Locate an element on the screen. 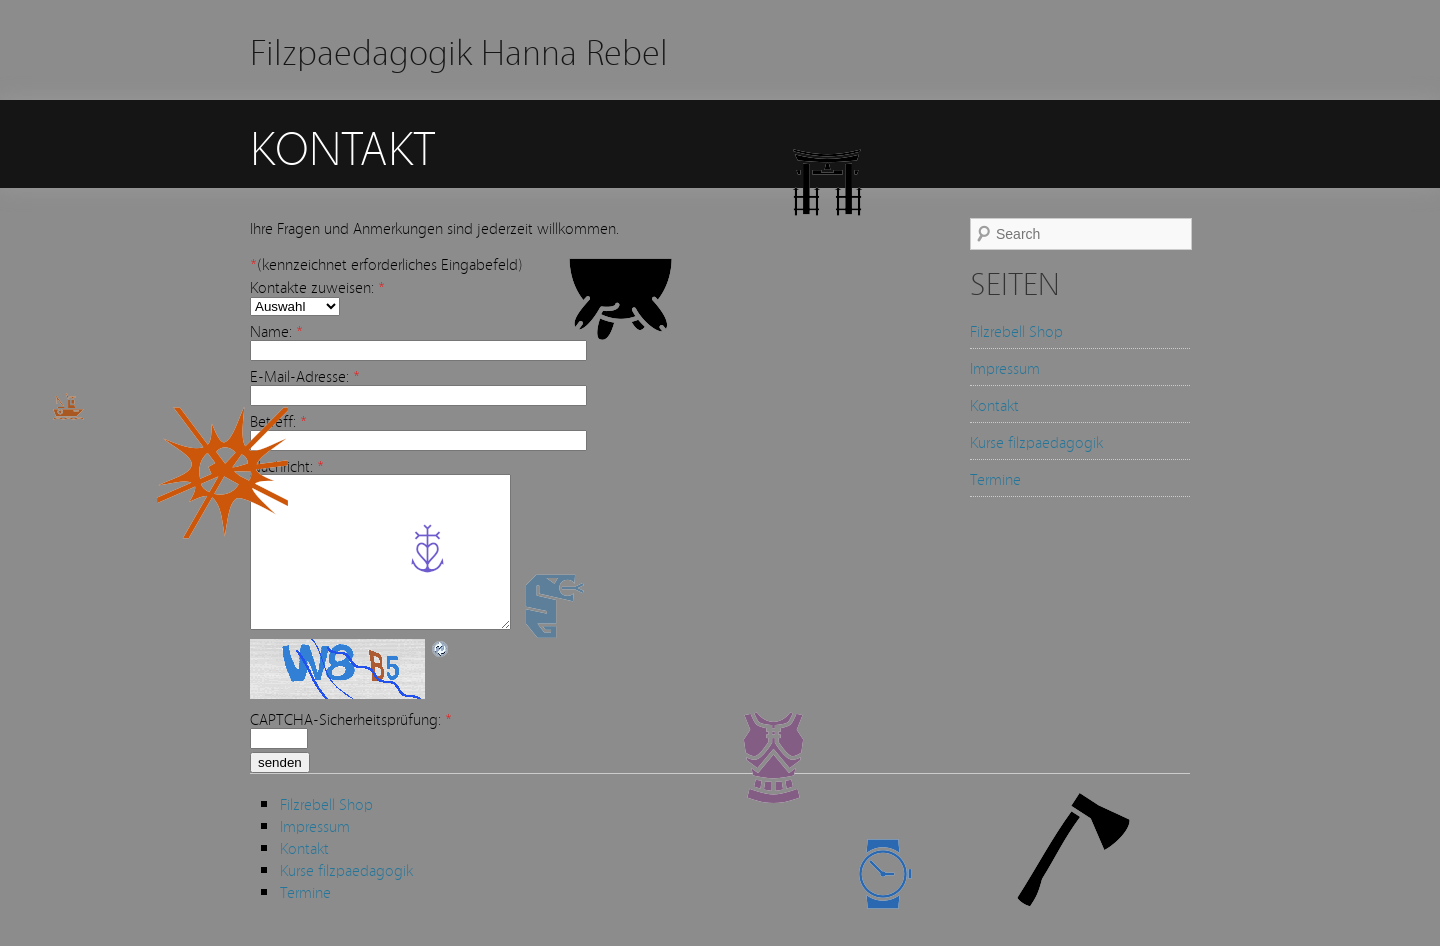 The height and width of the screenshot is (946, 1440). equip hatchet tool or weapon is located at coordinates (1073, 849).